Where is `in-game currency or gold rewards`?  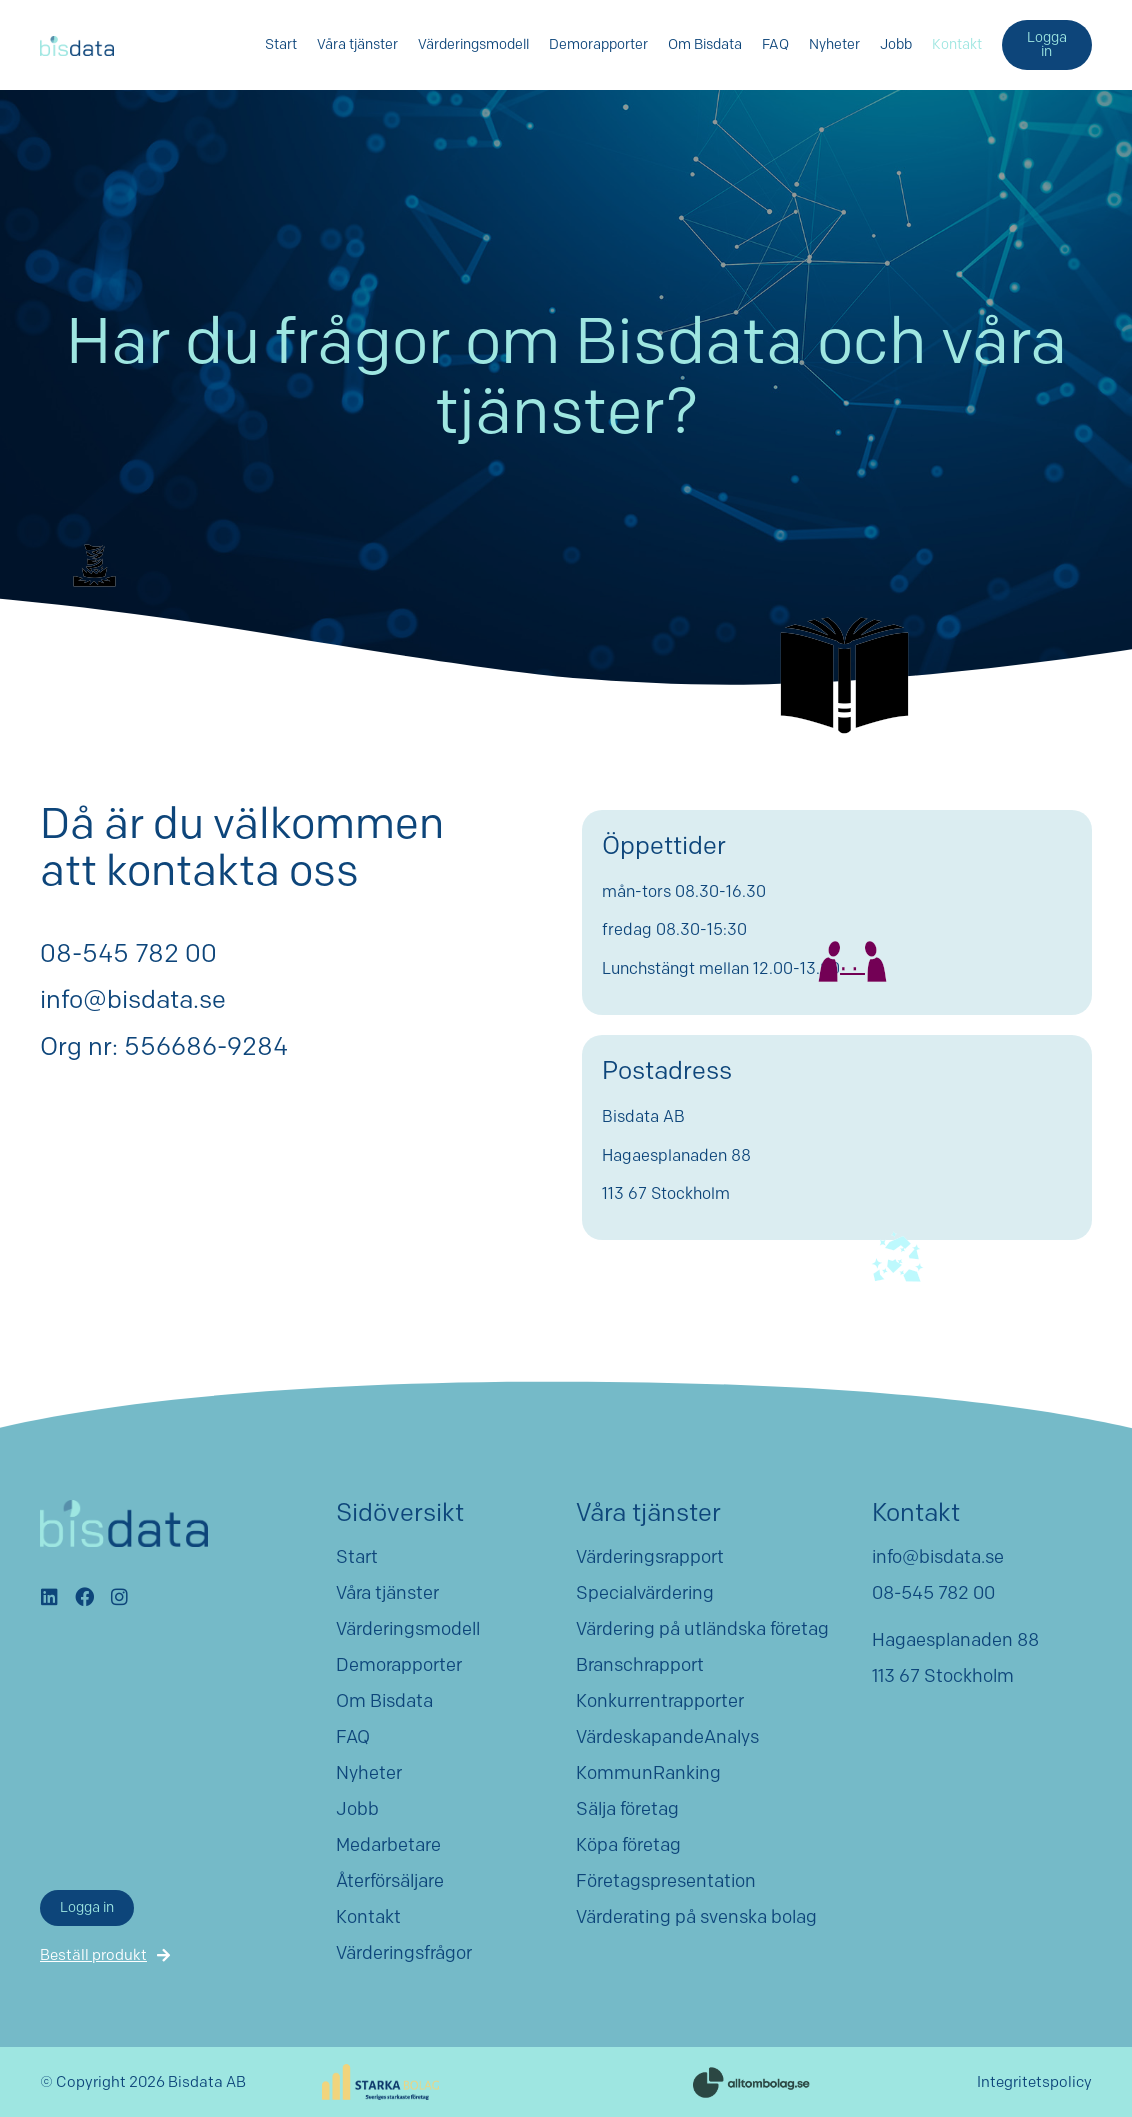 in-game currency or gold rewards is located at coordinates (897, 1256).